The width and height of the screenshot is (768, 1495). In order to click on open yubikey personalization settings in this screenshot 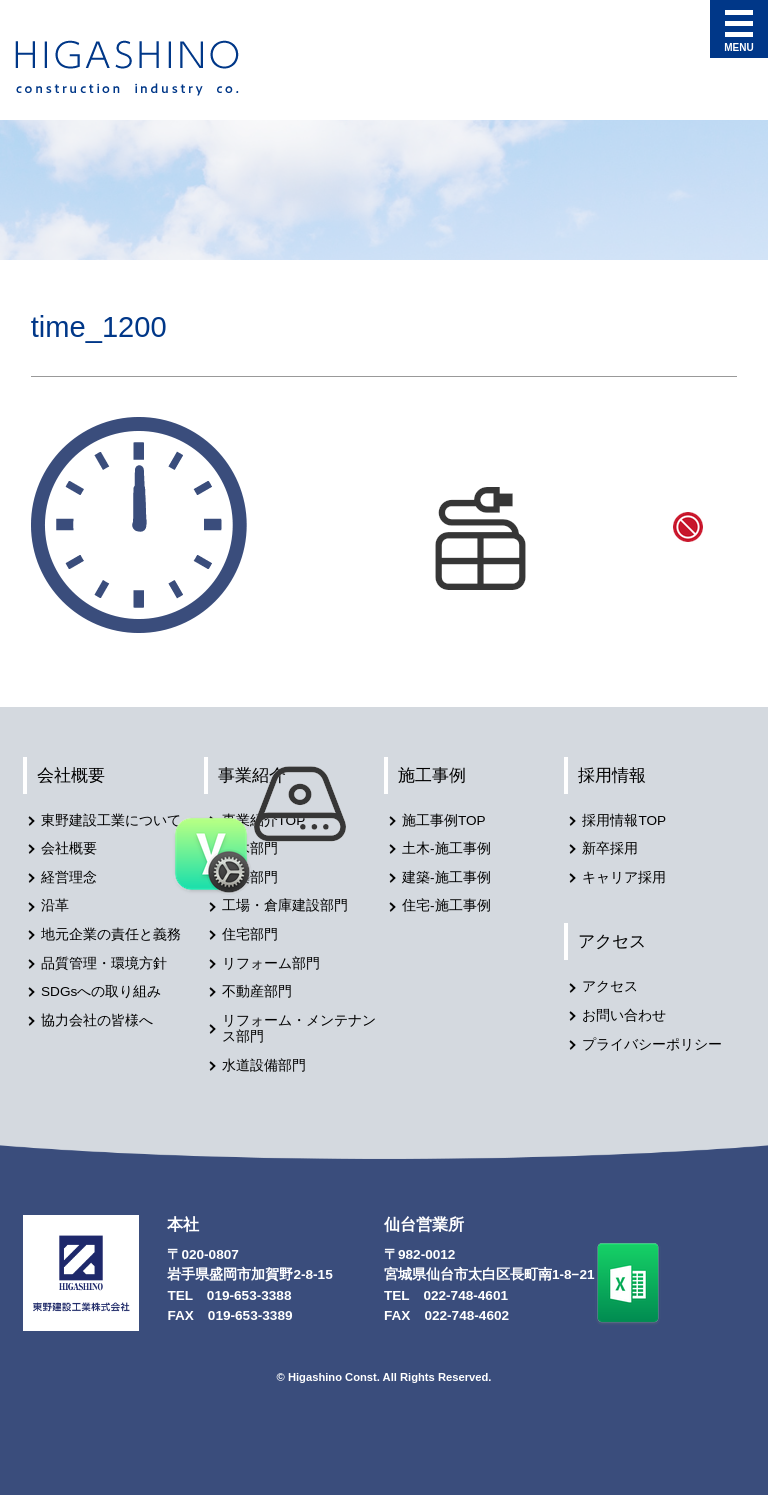, I will do `click(211, 854)`.